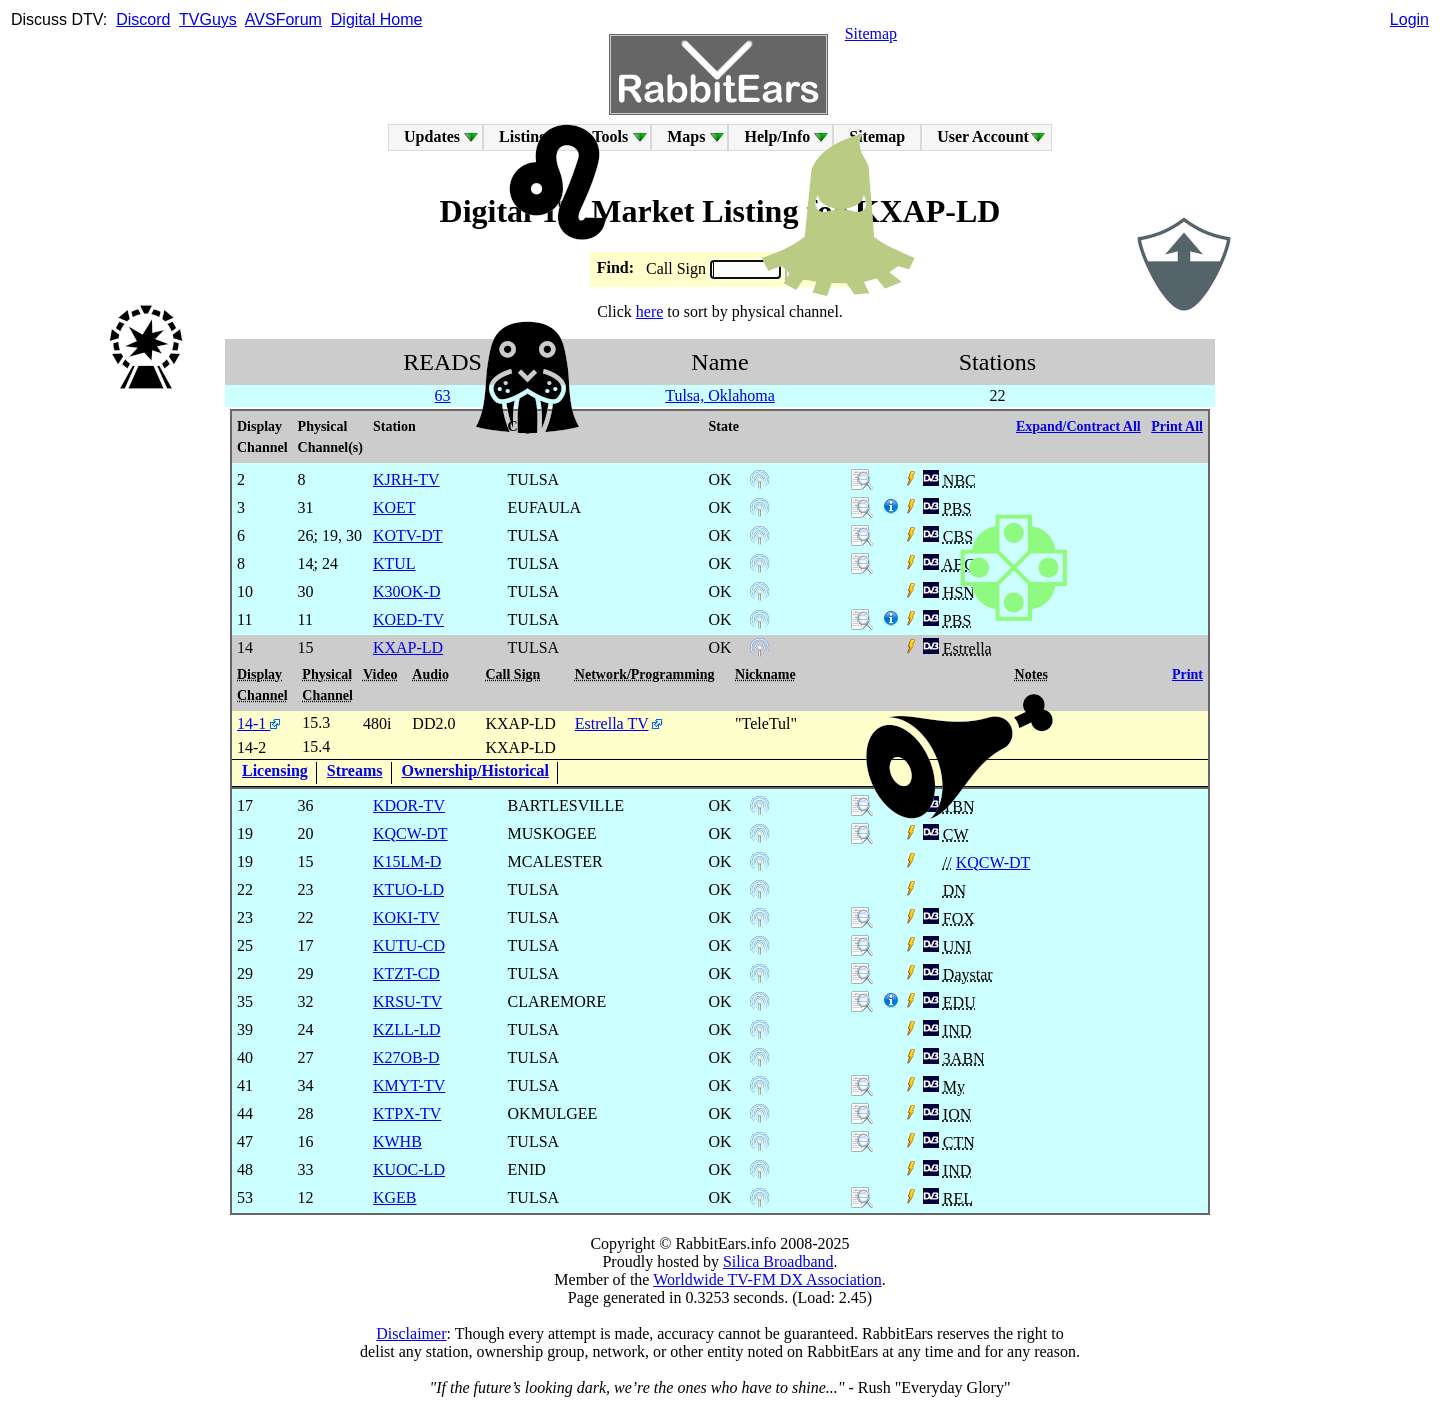 This screenshot has height=1405, width=1440. Describe the element at coordinates (527, 377) in the screenshot. I see `walrus character or avatar icon` at that location.